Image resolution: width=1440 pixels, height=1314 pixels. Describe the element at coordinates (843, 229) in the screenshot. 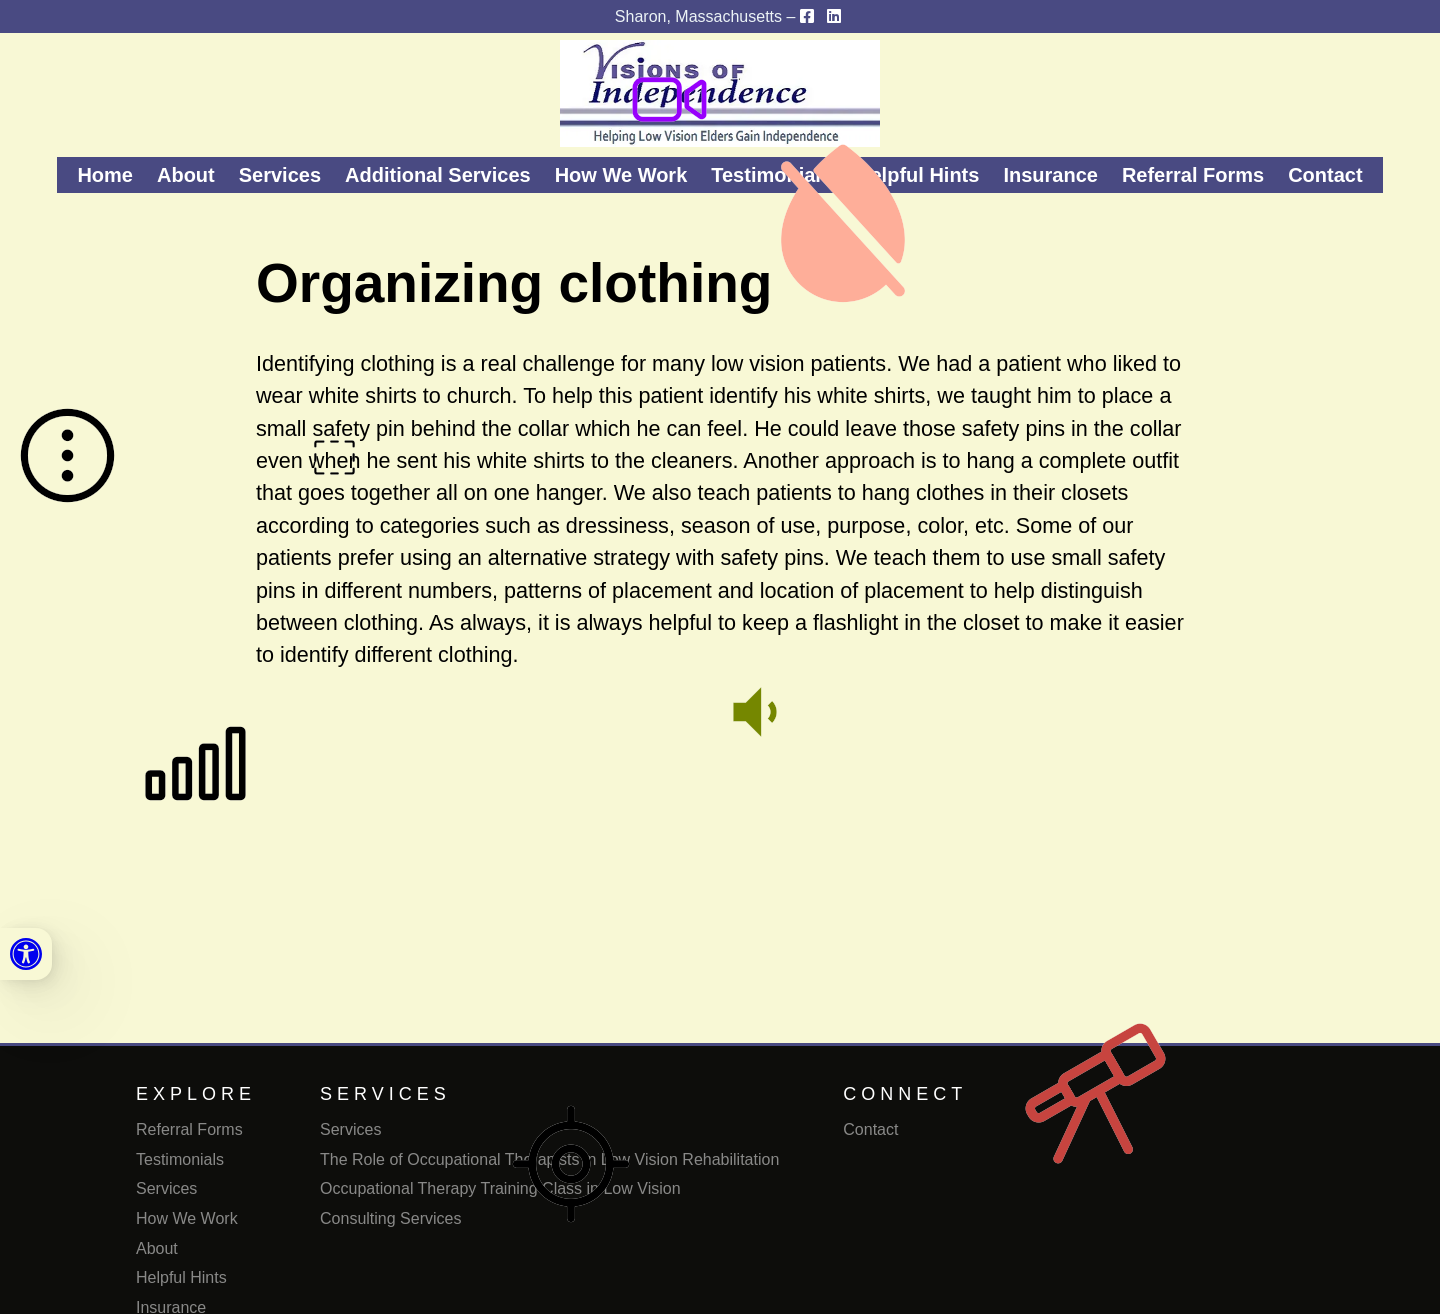

I see `disable water or liquid features` at that location.